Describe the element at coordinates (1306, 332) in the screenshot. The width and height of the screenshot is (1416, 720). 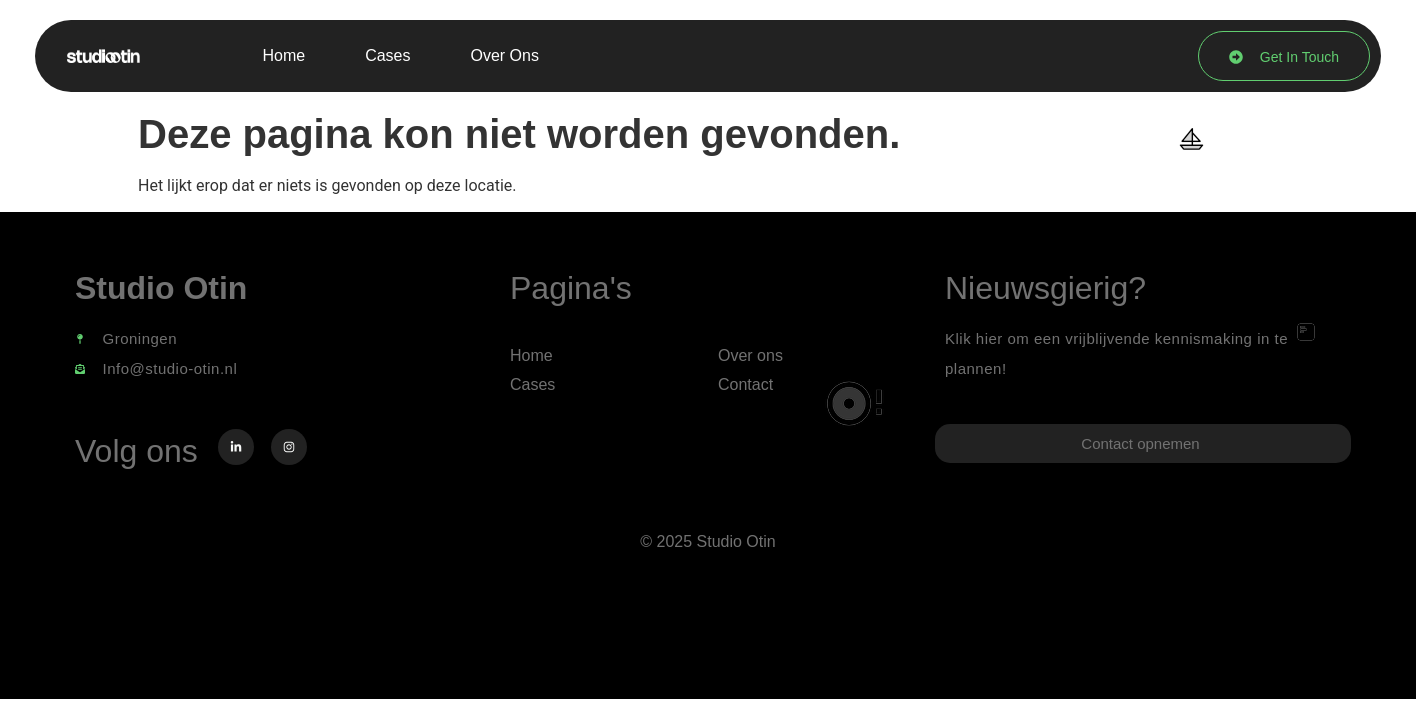
I see `align content to top-left of container` at that location.